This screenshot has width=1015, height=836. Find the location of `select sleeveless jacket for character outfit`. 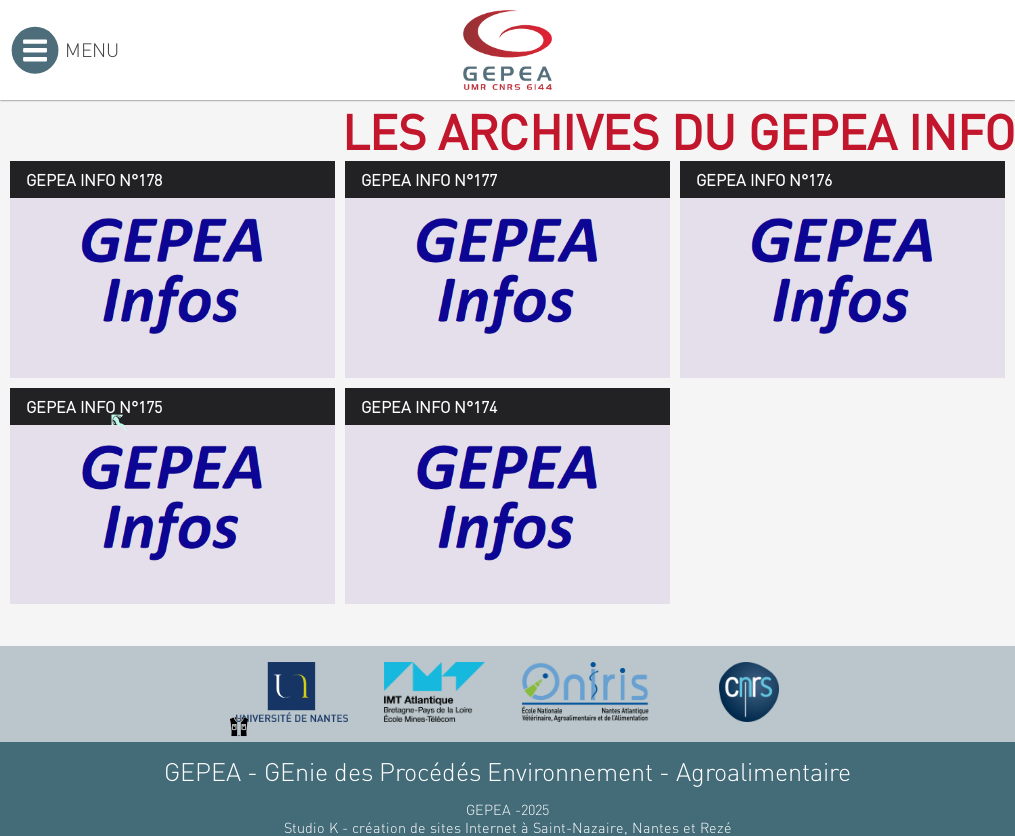

select sleeveless jacket for character outfit is located at coordinates (239, 726).